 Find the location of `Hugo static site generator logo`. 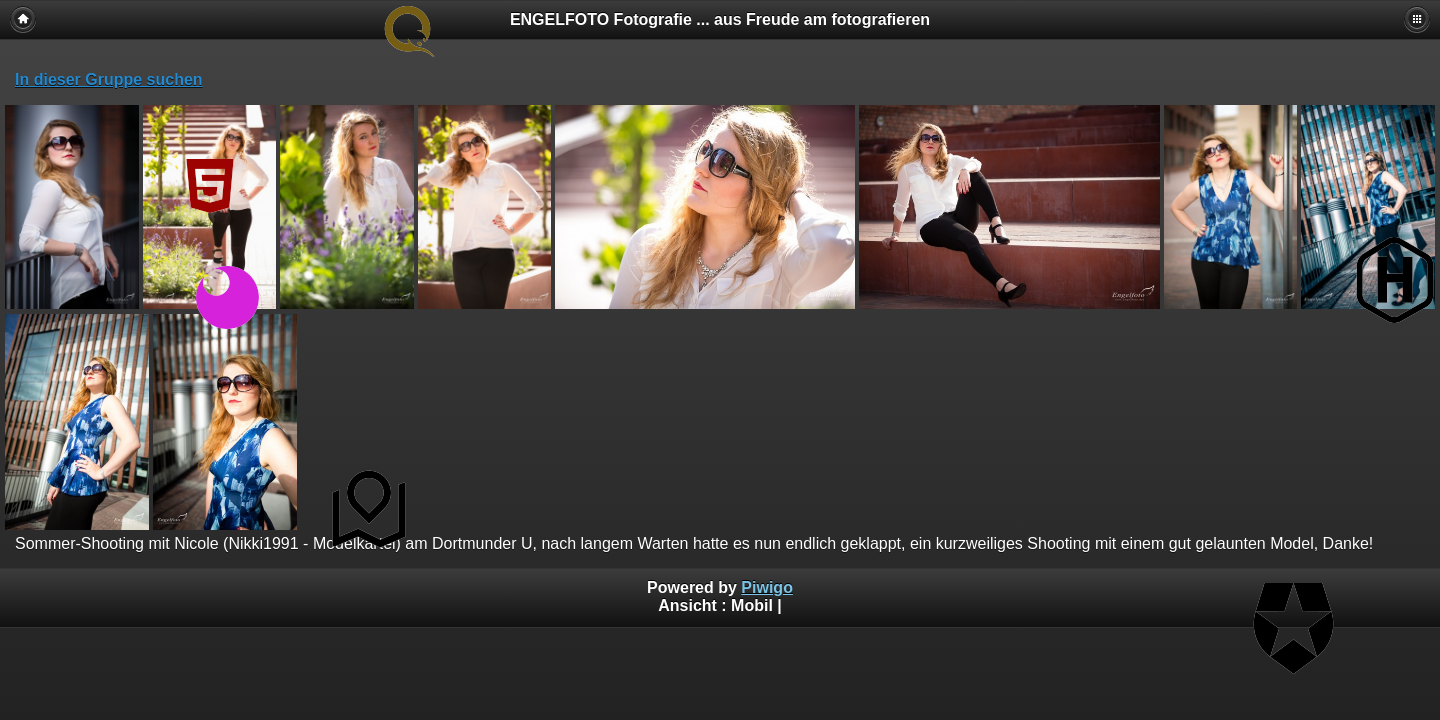

Hugo static site generator logo is located at coordinates (1395, 280).